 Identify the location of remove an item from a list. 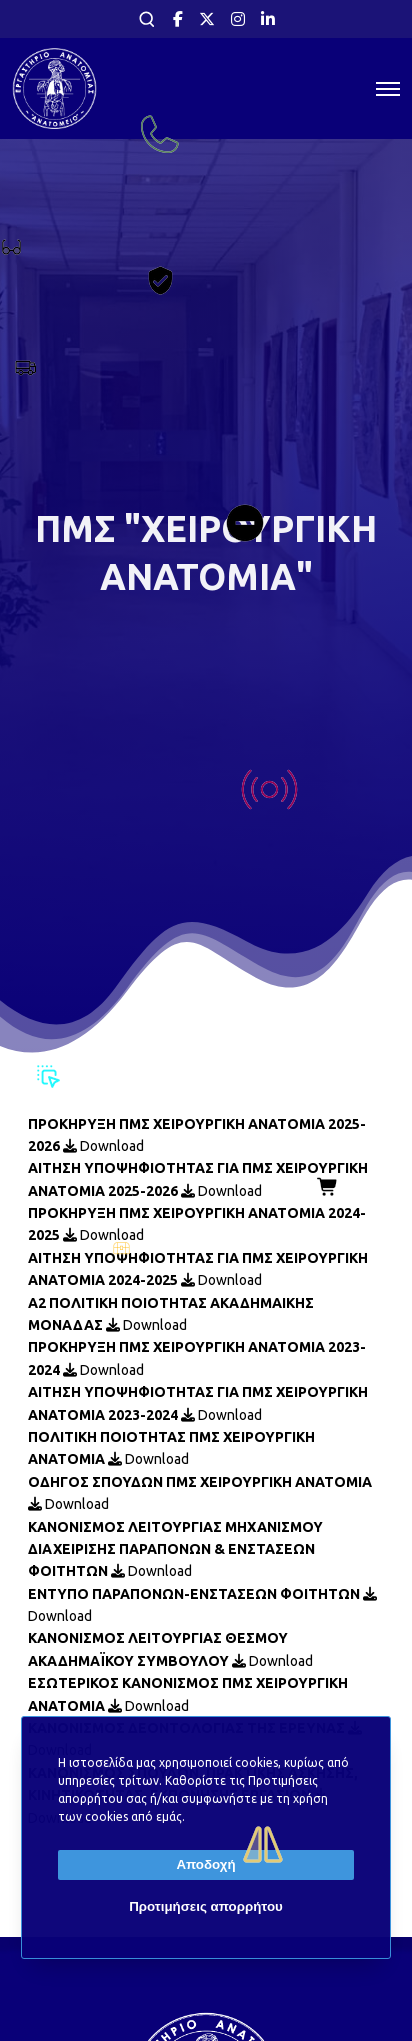
(245, 523).